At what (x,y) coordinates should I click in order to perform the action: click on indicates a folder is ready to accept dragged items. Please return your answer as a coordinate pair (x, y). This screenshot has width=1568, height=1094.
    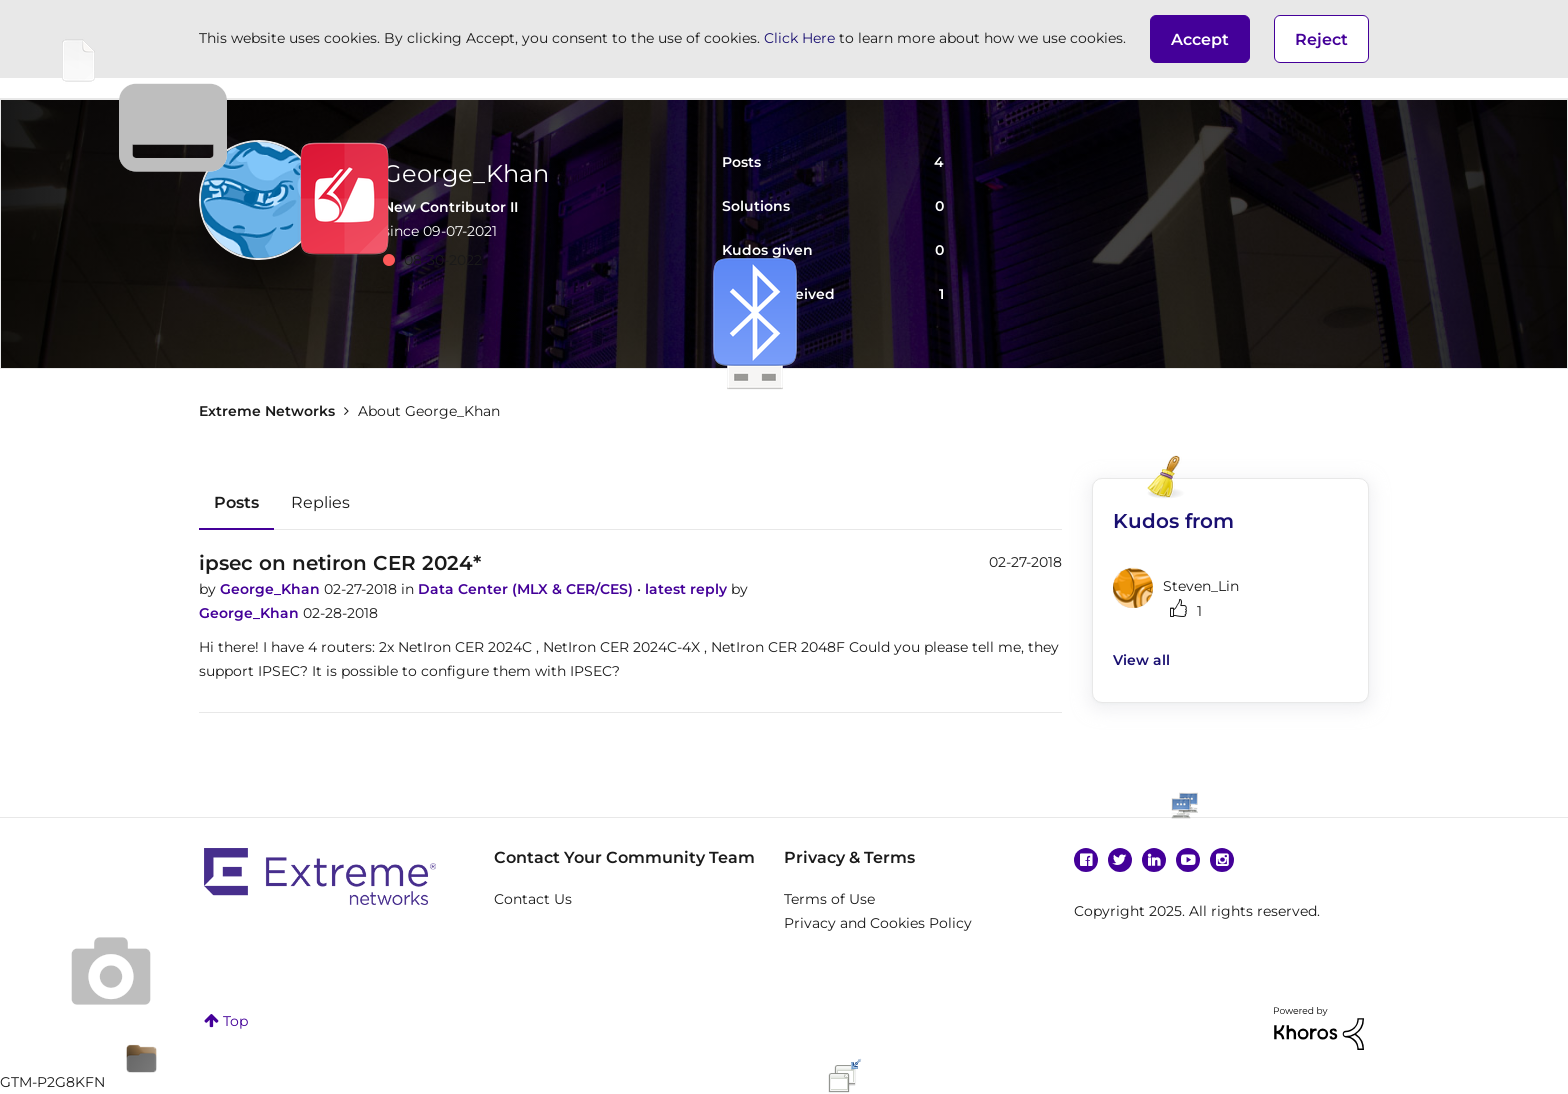
    Looking at the image, I should click on (141, 1058).